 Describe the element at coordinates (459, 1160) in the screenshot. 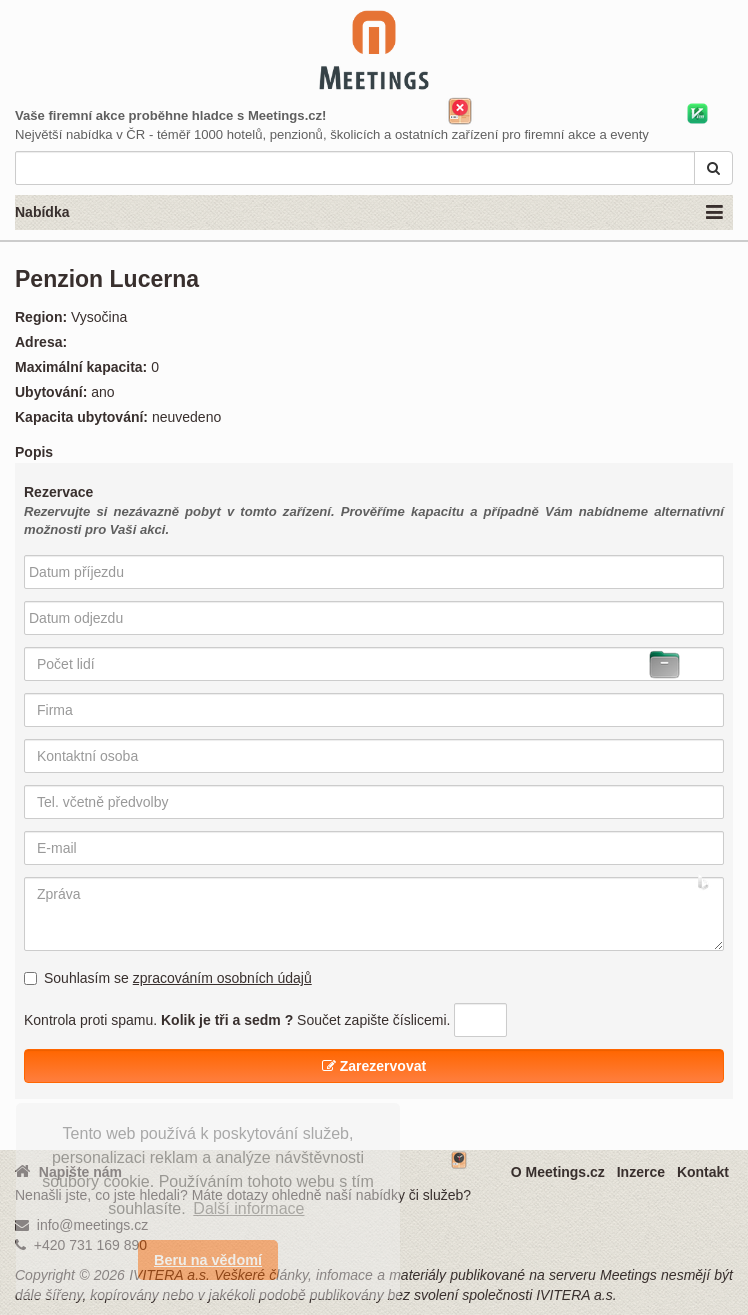

I see `indicates package manager is waiting or queued` at that location.